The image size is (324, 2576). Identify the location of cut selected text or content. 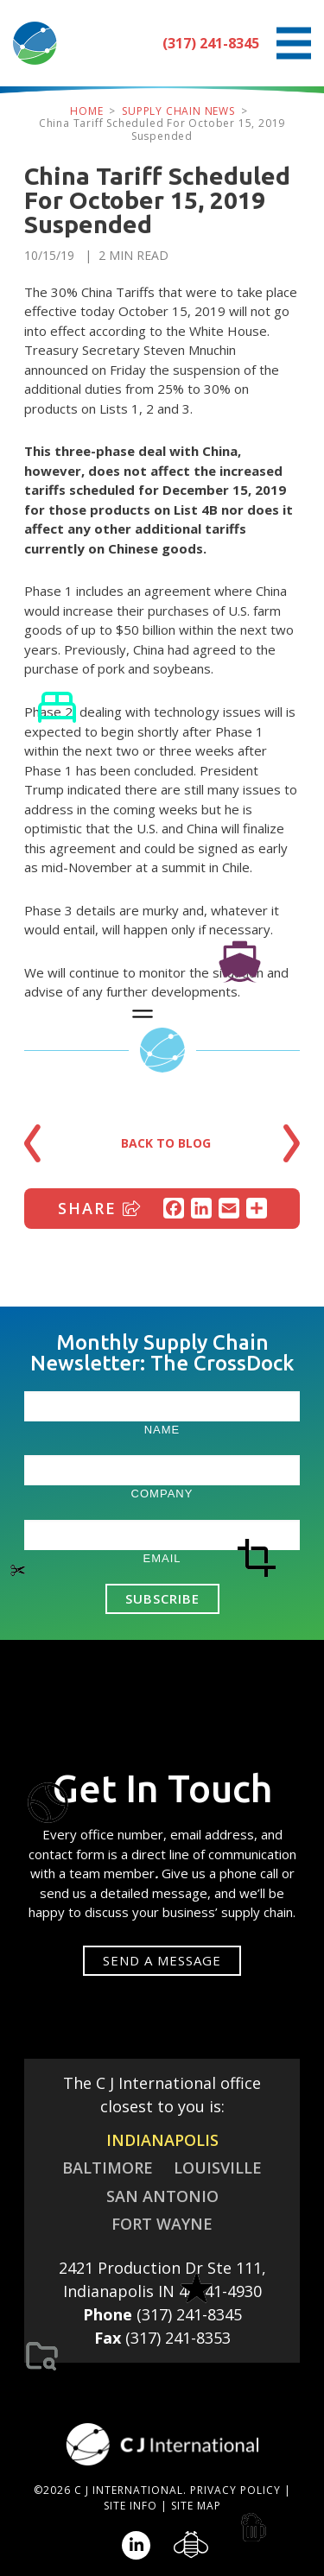
(17, 1570).